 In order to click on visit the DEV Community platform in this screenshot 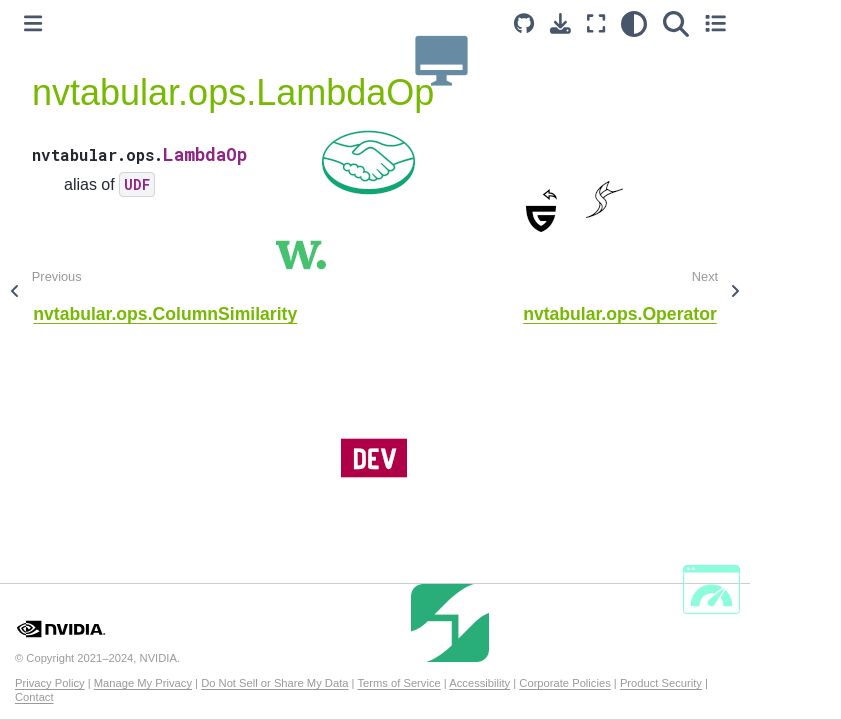, I will do `click(374, 458)`.